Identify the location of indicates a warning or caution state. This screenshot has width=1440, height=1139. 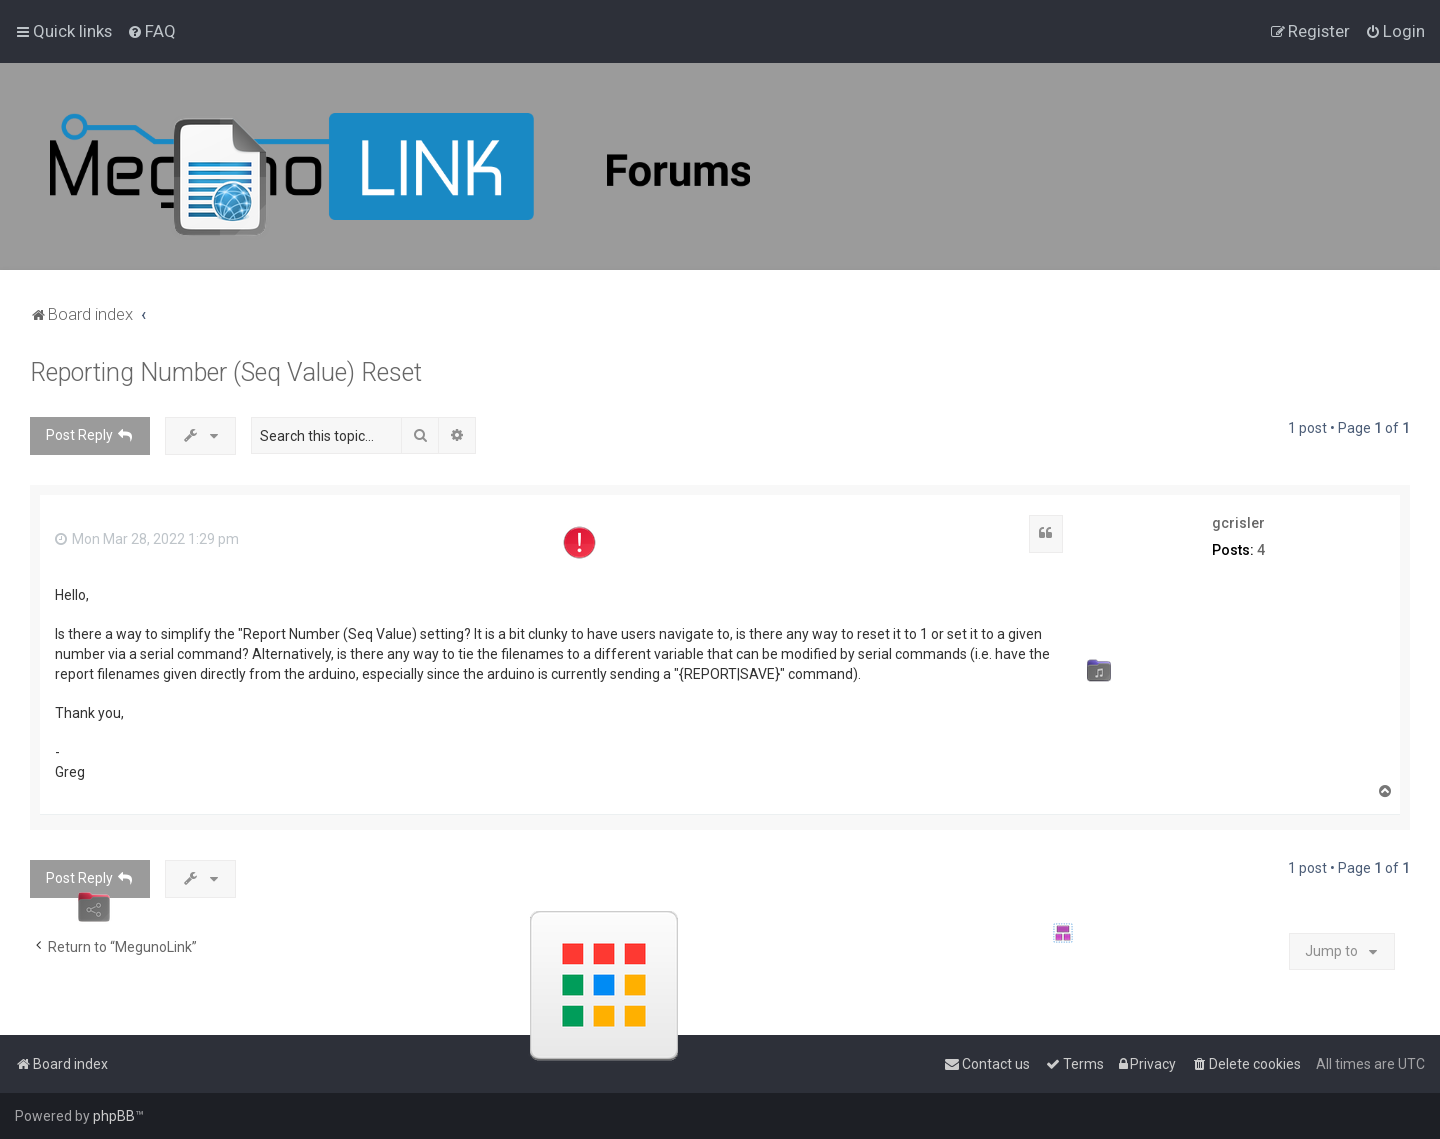
(579, 542).